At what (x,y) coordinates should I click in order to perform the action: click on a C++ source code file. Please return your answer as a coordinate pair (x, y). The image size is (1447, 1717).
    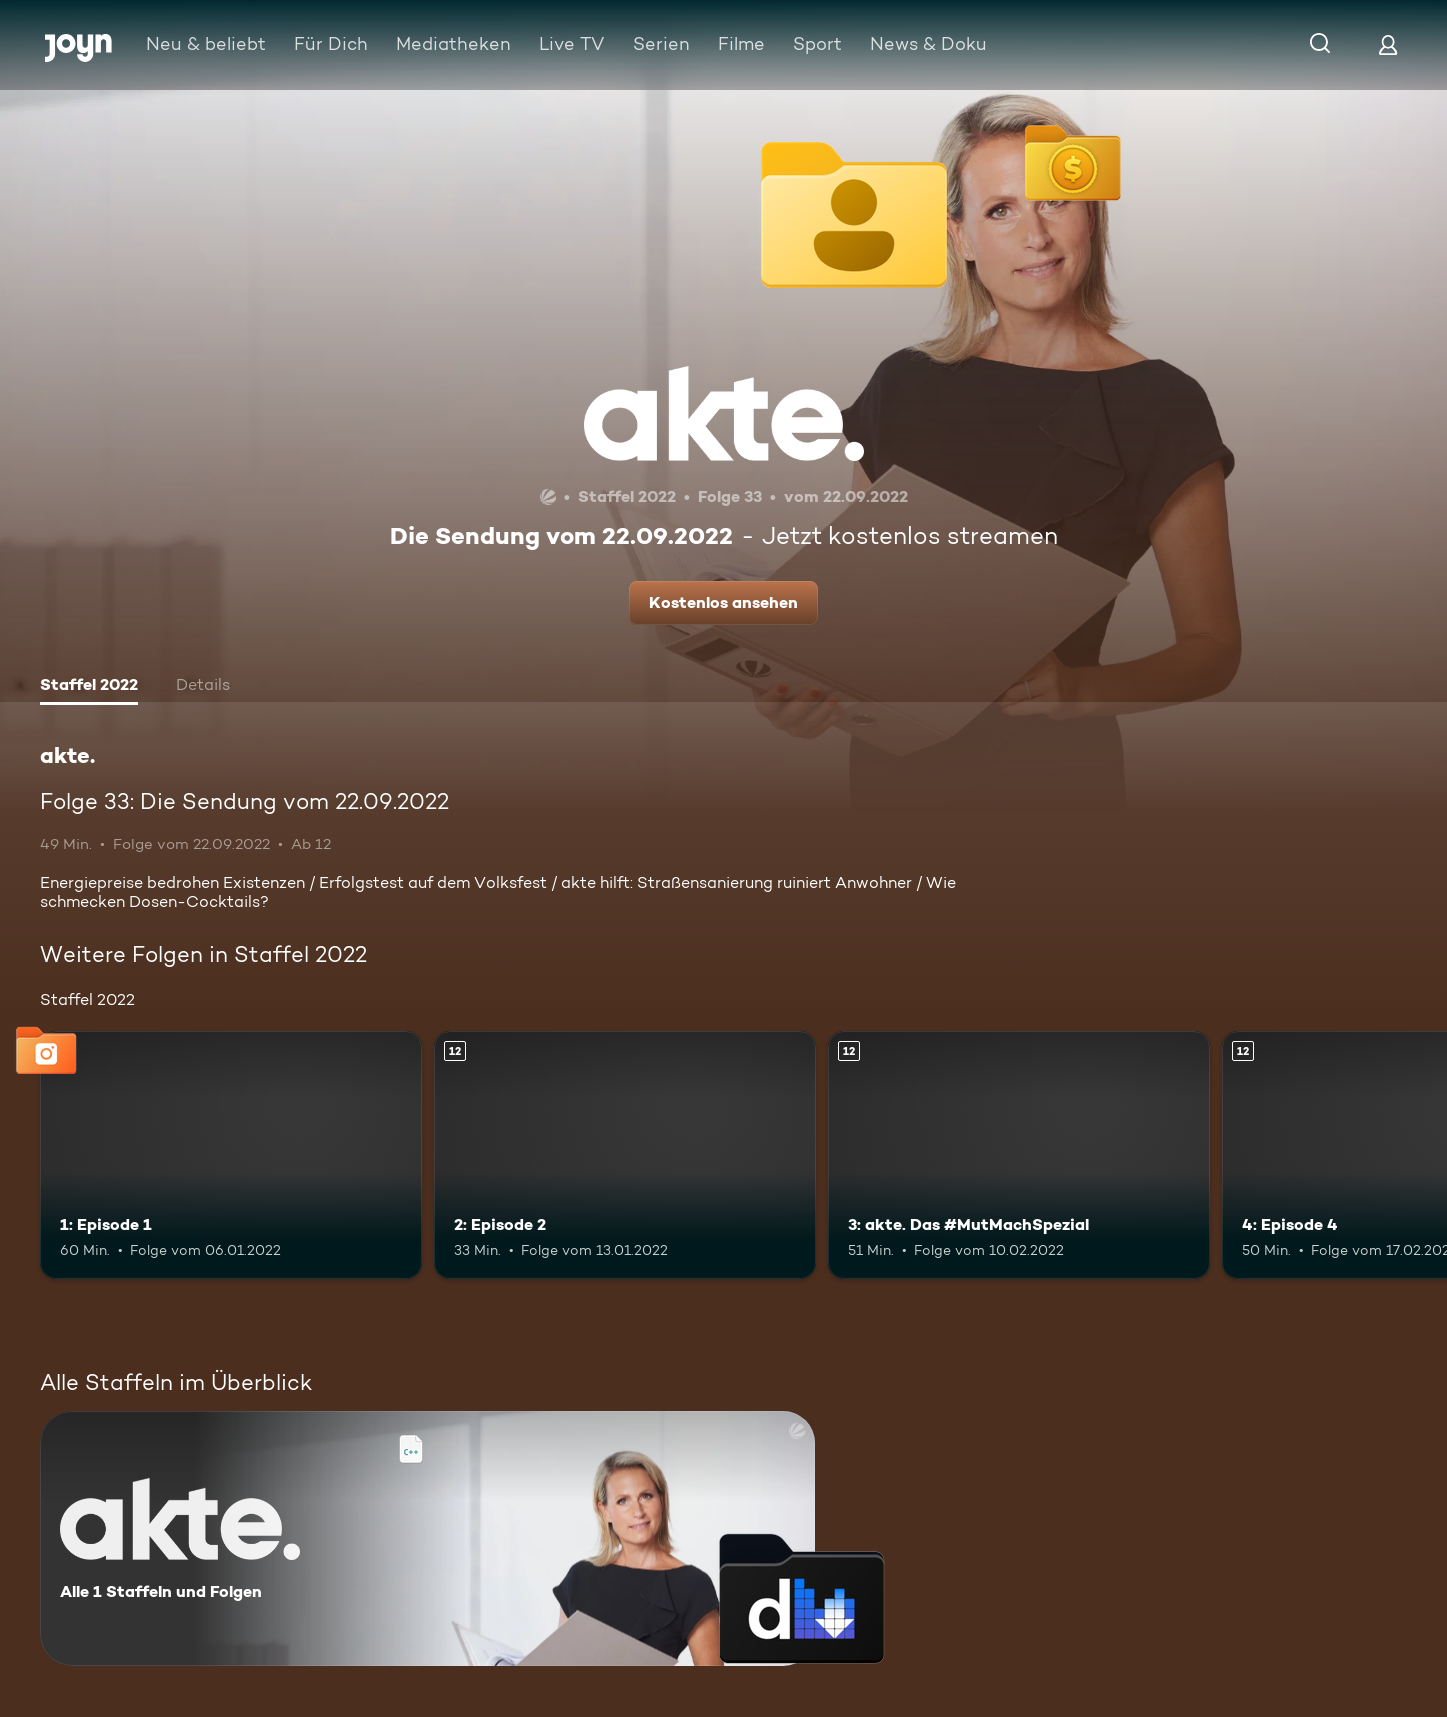
    Looking at the image, I should click on (411, 1449).